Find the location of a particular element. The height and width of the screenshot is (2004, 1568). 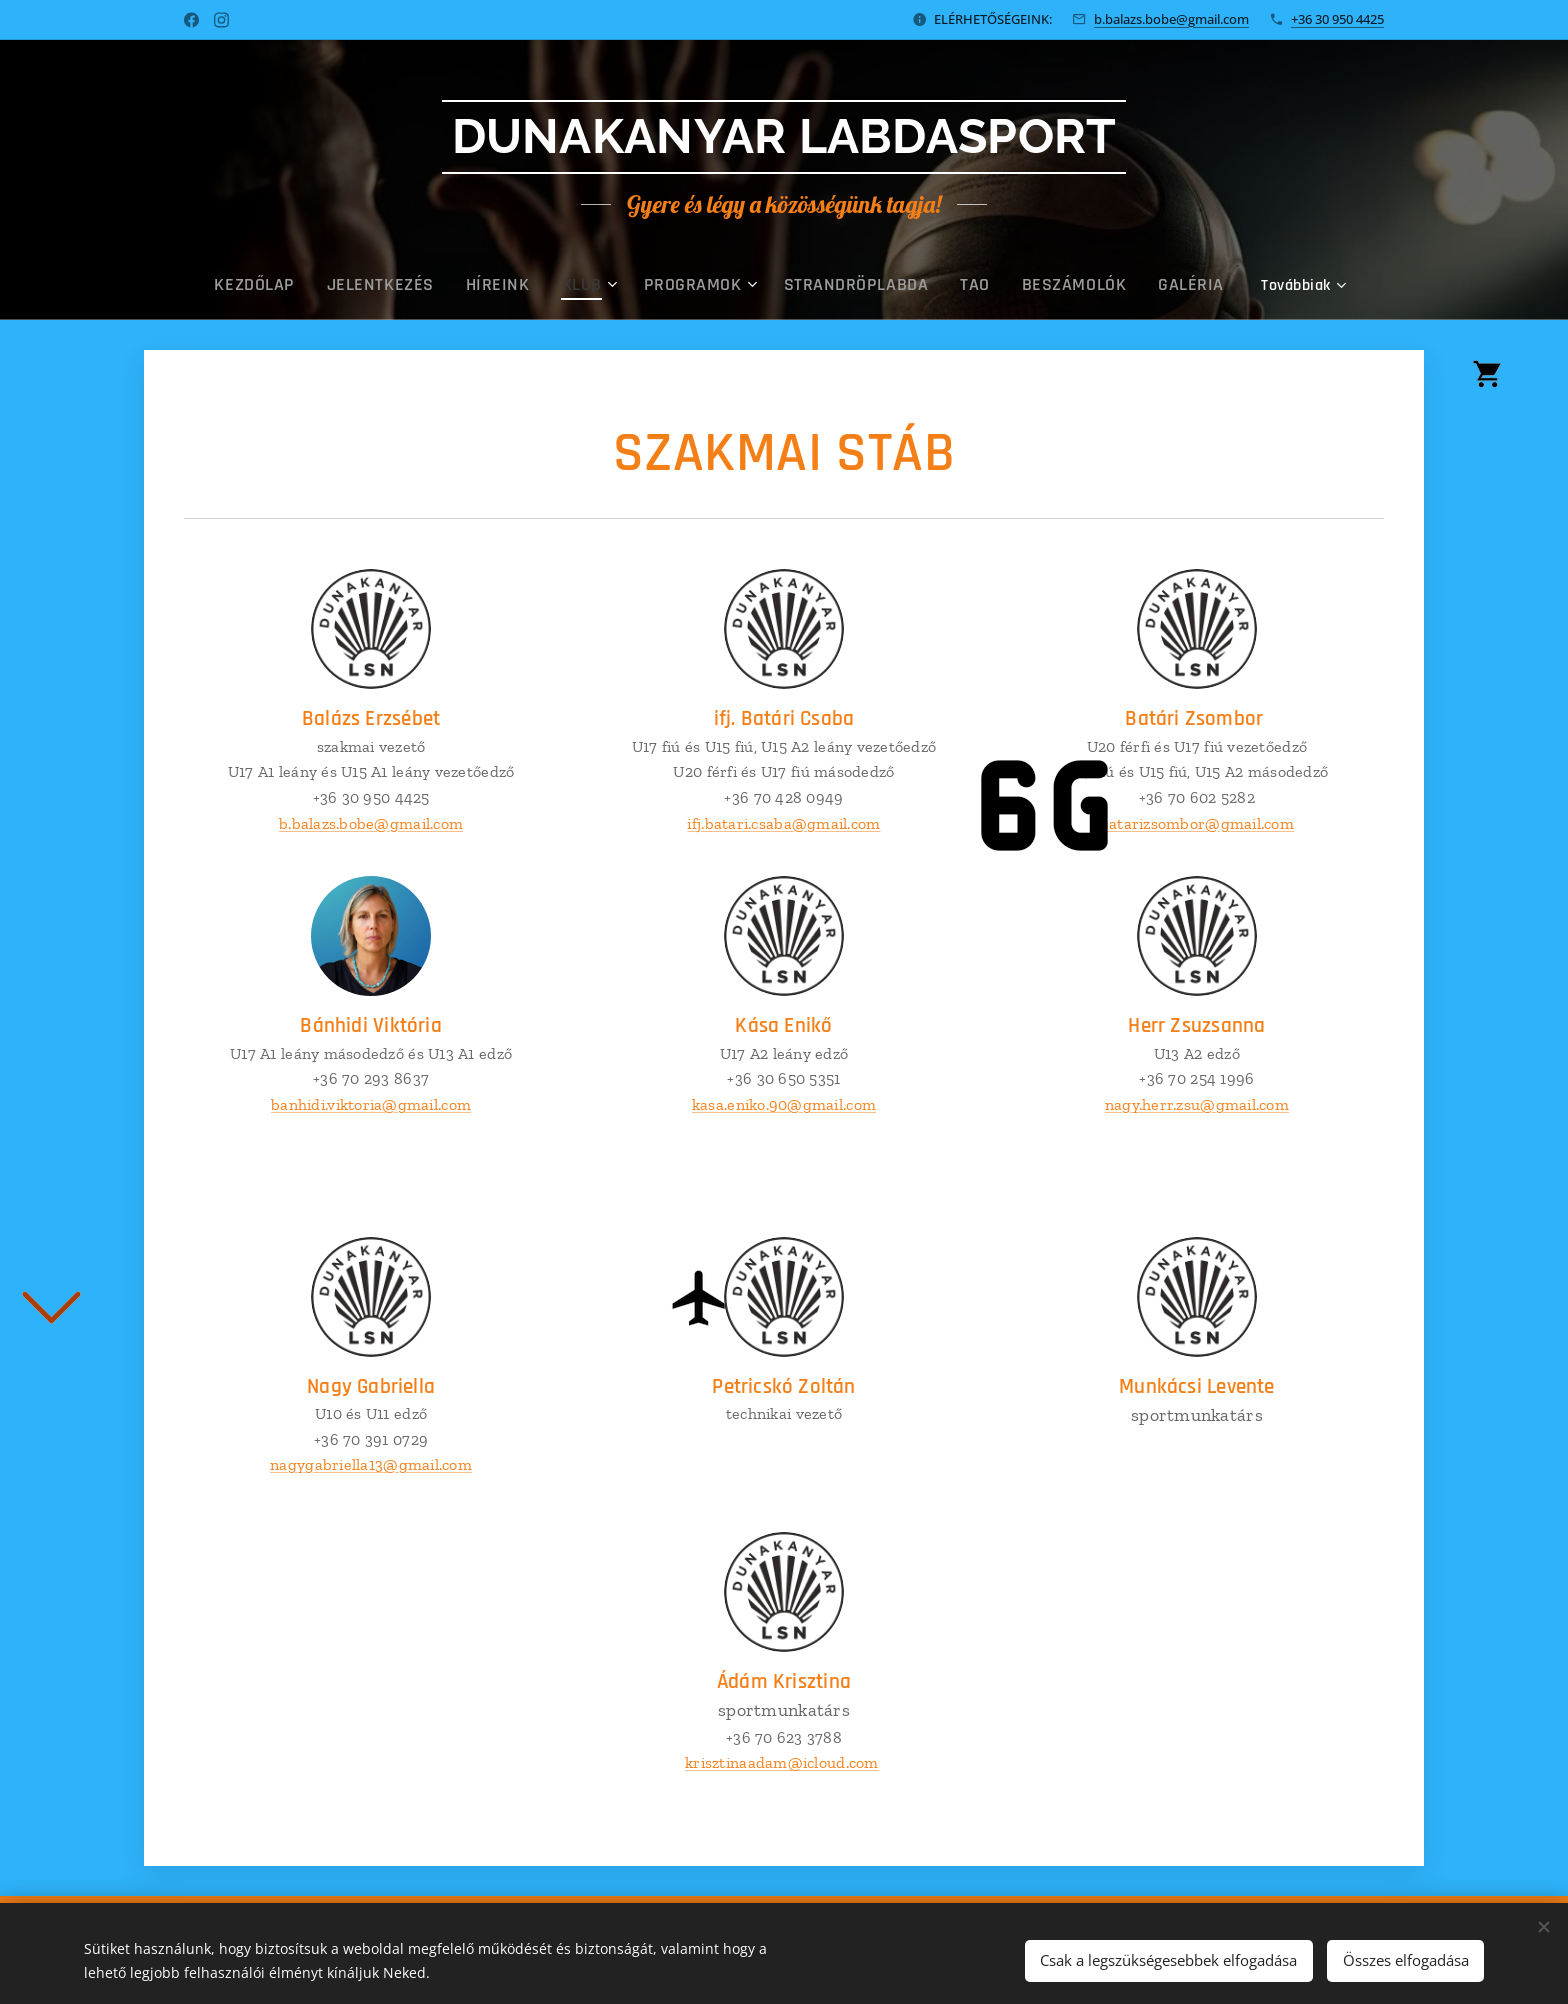

expand a dropdown menu or section is located at coordinates (51, 1307).